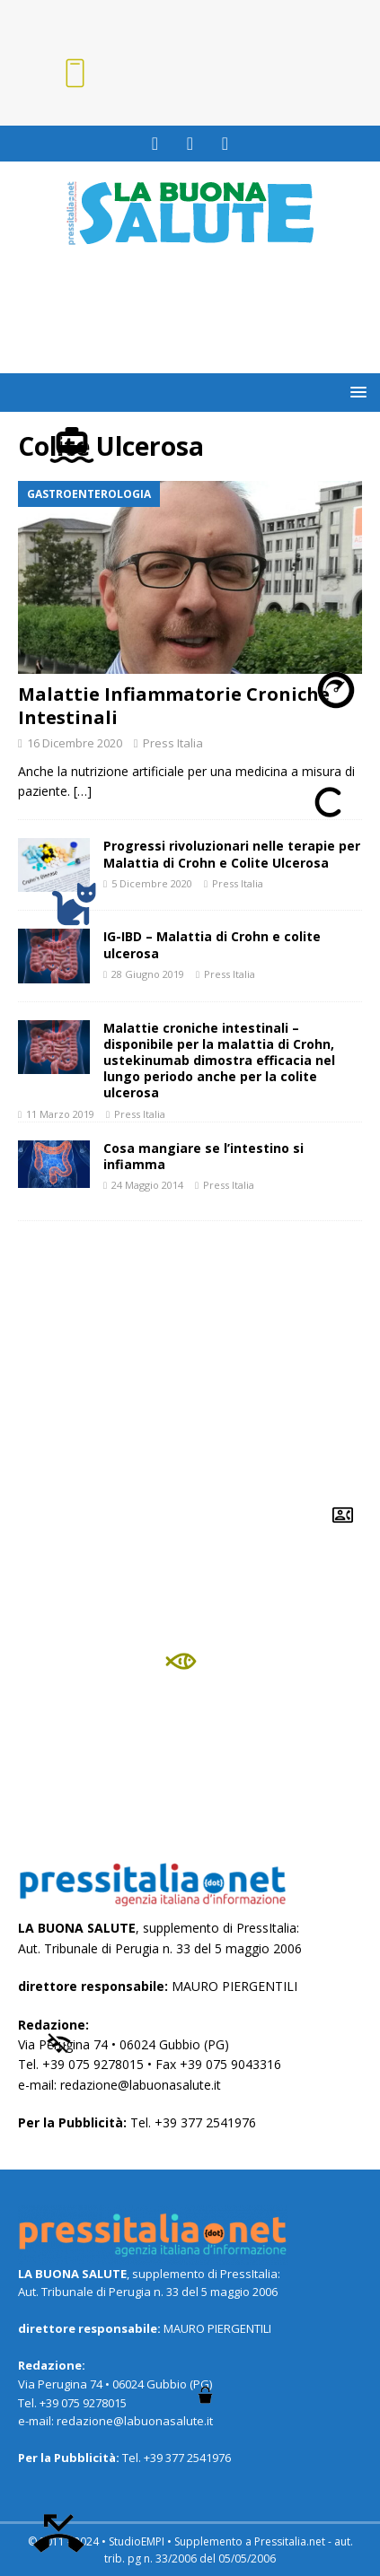 The image size is (380, 2576). Describe the element at coordinates (73, 904) in the screenshot. I see `view pet-related content or services` at that location.